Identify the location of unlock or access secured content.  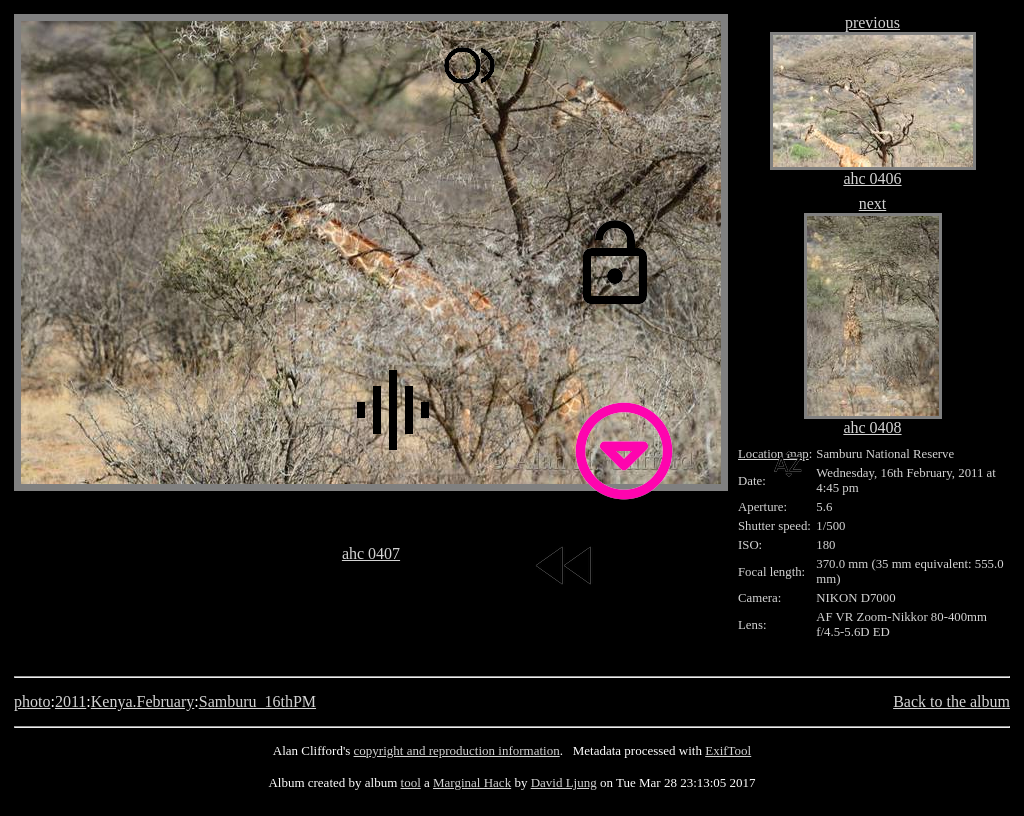
(615, 264).